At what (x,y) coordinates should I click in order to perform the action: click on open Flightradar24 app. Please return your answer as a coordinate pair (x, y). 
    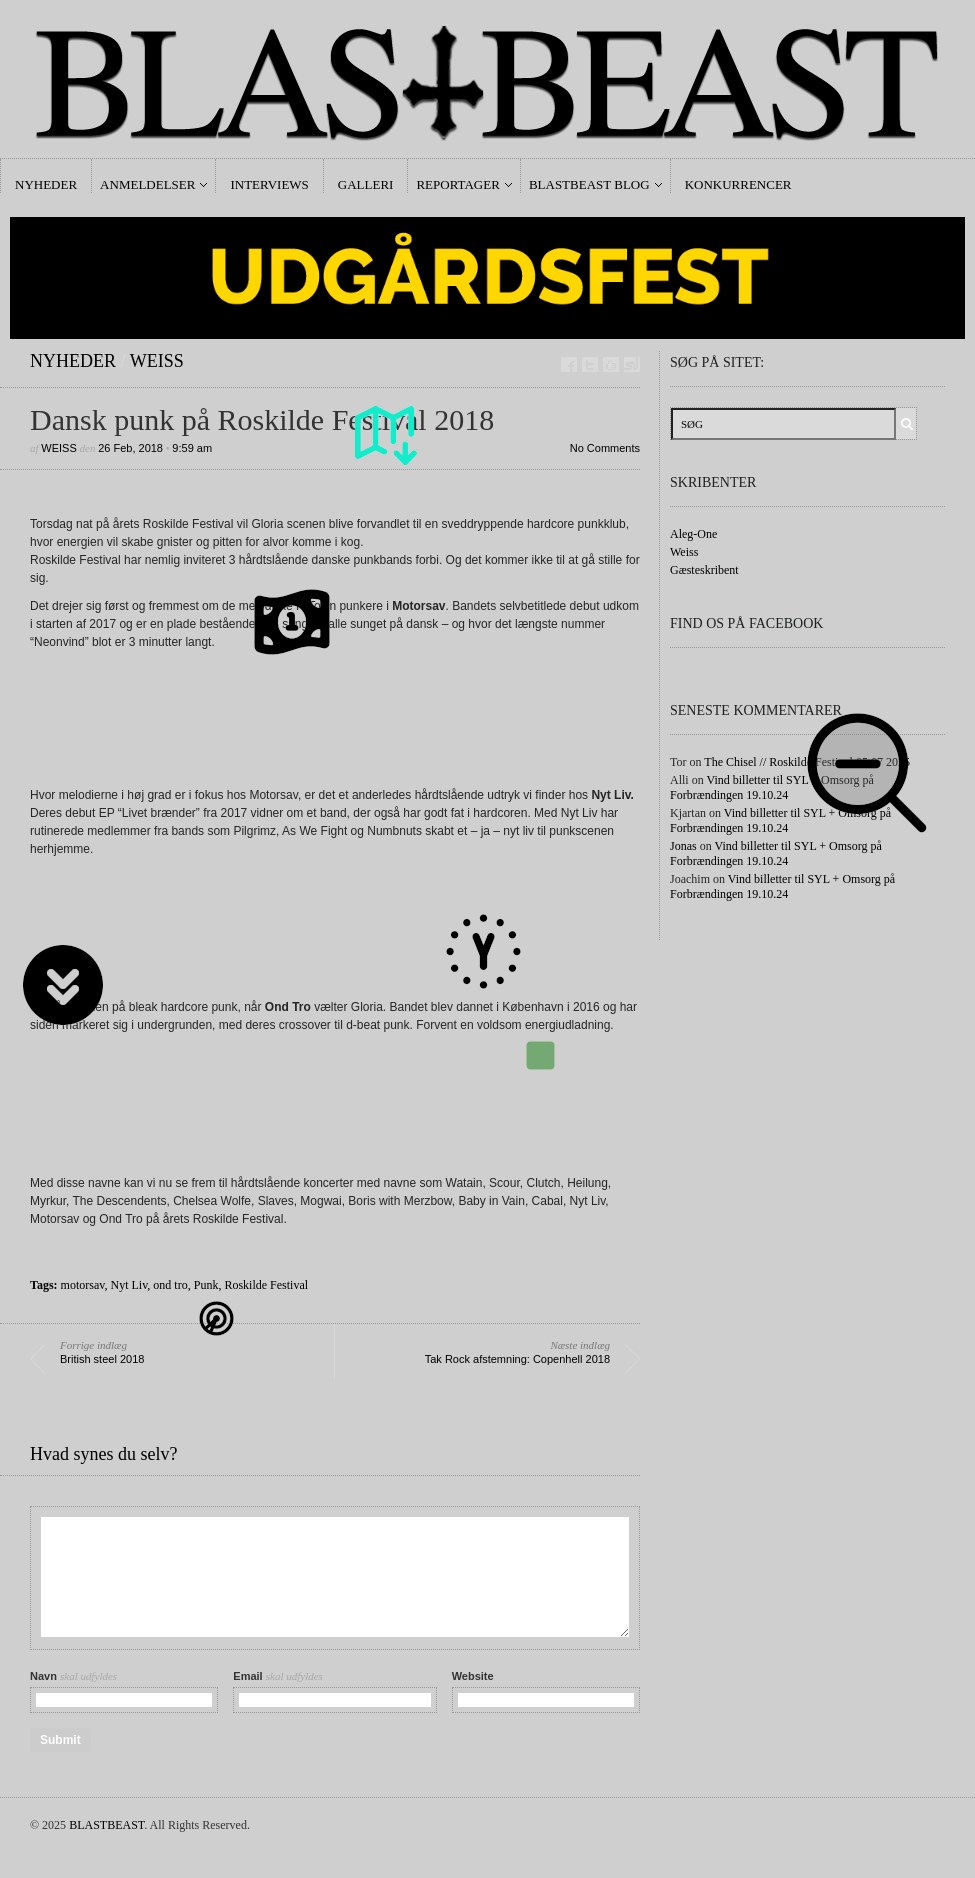
    Looking at the image, I should click on (216, 1318).